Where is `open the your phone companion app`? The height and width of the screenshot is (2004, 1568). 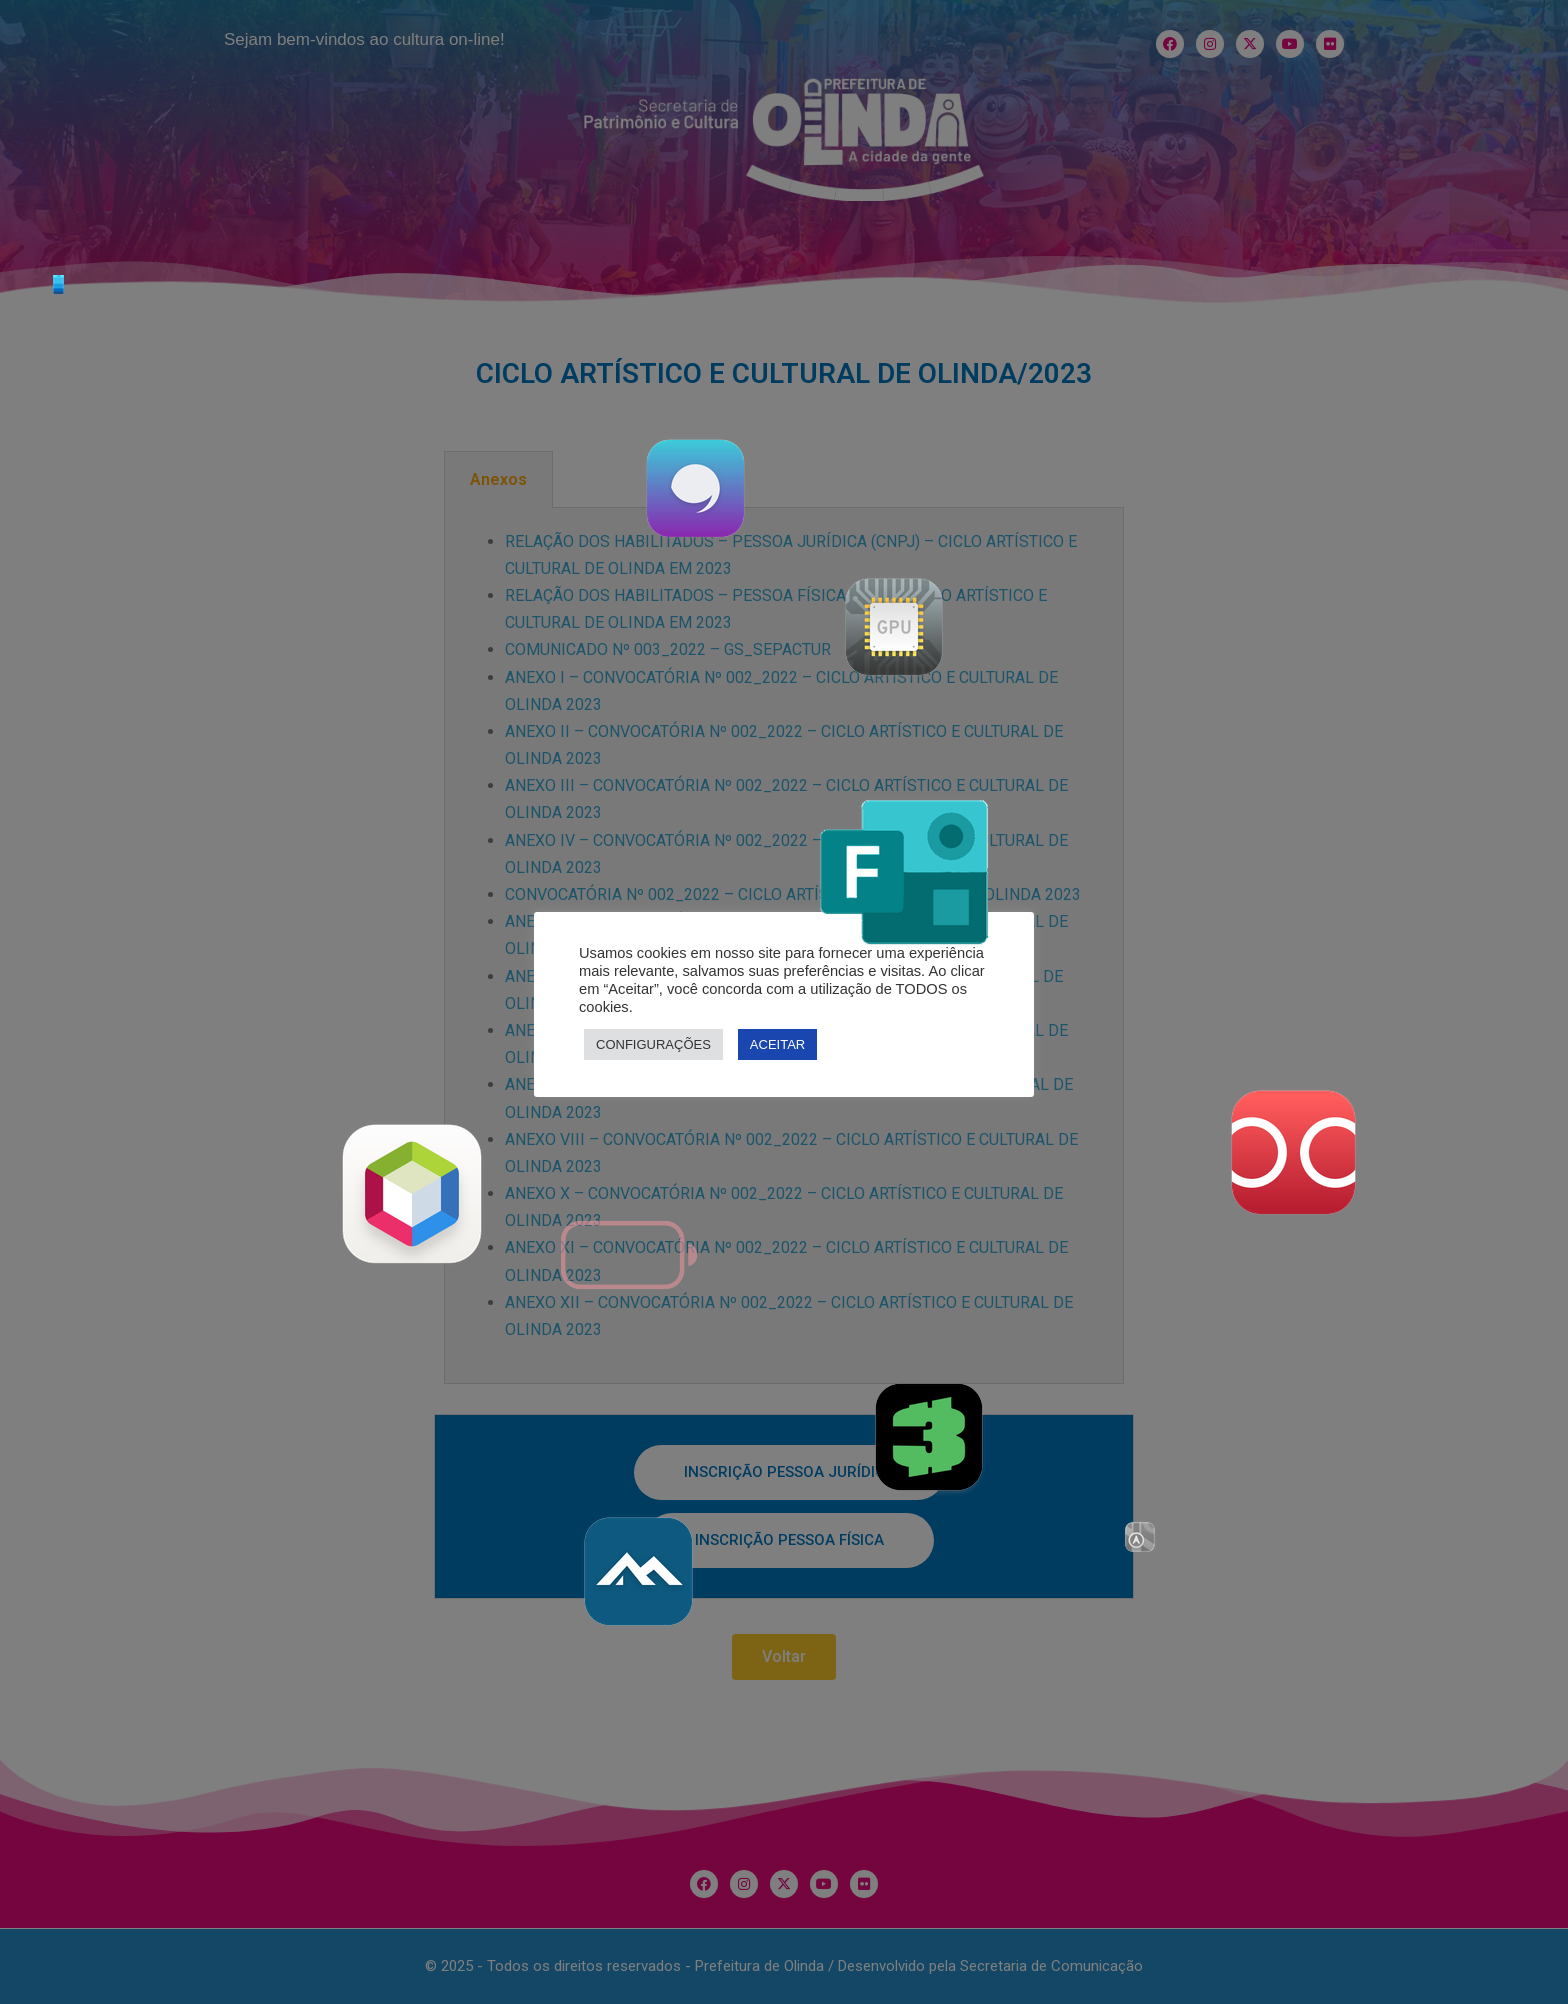 open the your phone companion app is located at coordinates (58, 284).